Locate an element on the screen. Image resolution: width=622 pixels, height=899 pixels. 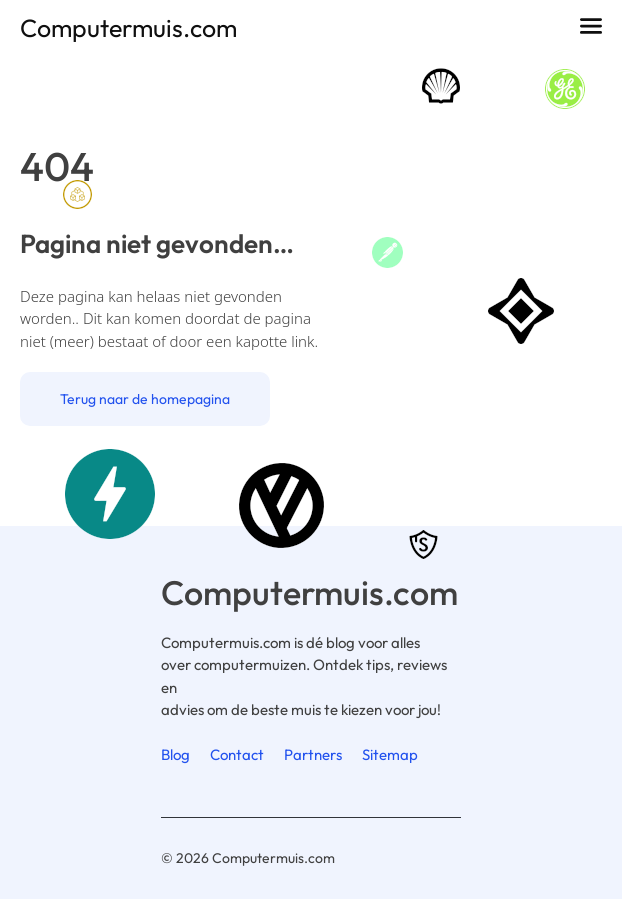
AMP (Accelerated Mobile Pages) logo is located at coordinates (110, 494).